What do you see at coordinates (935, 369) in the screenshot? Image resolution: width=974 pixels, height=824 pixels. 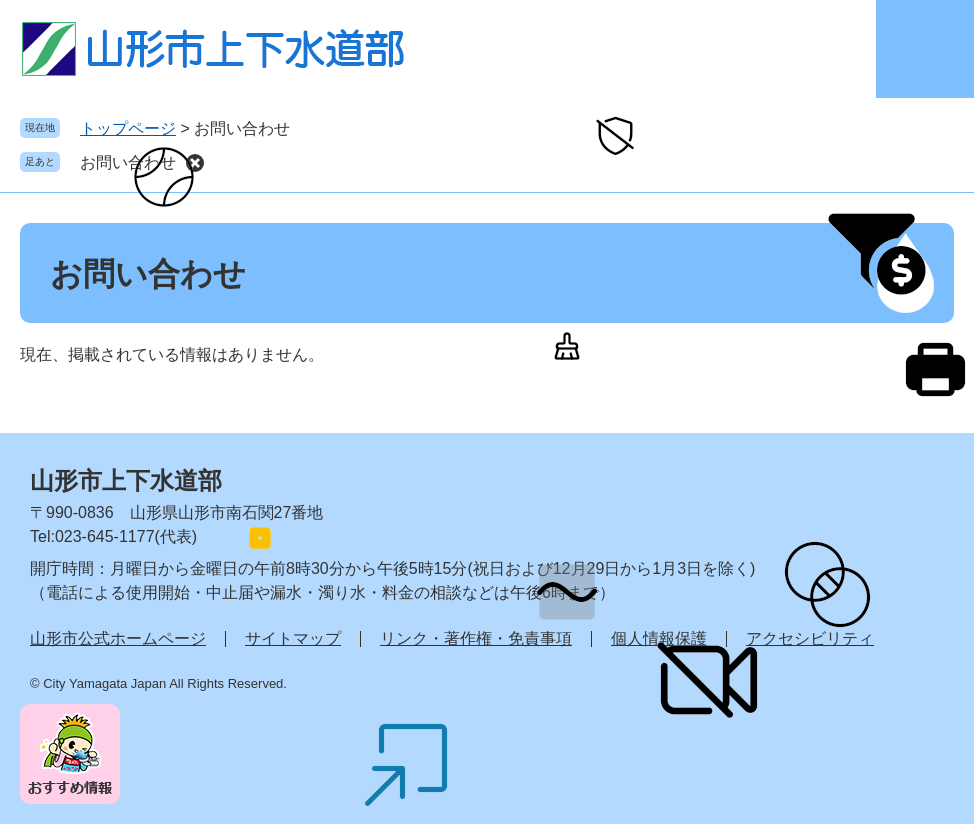 I see `print the current document` at bounding box center [935, 369].